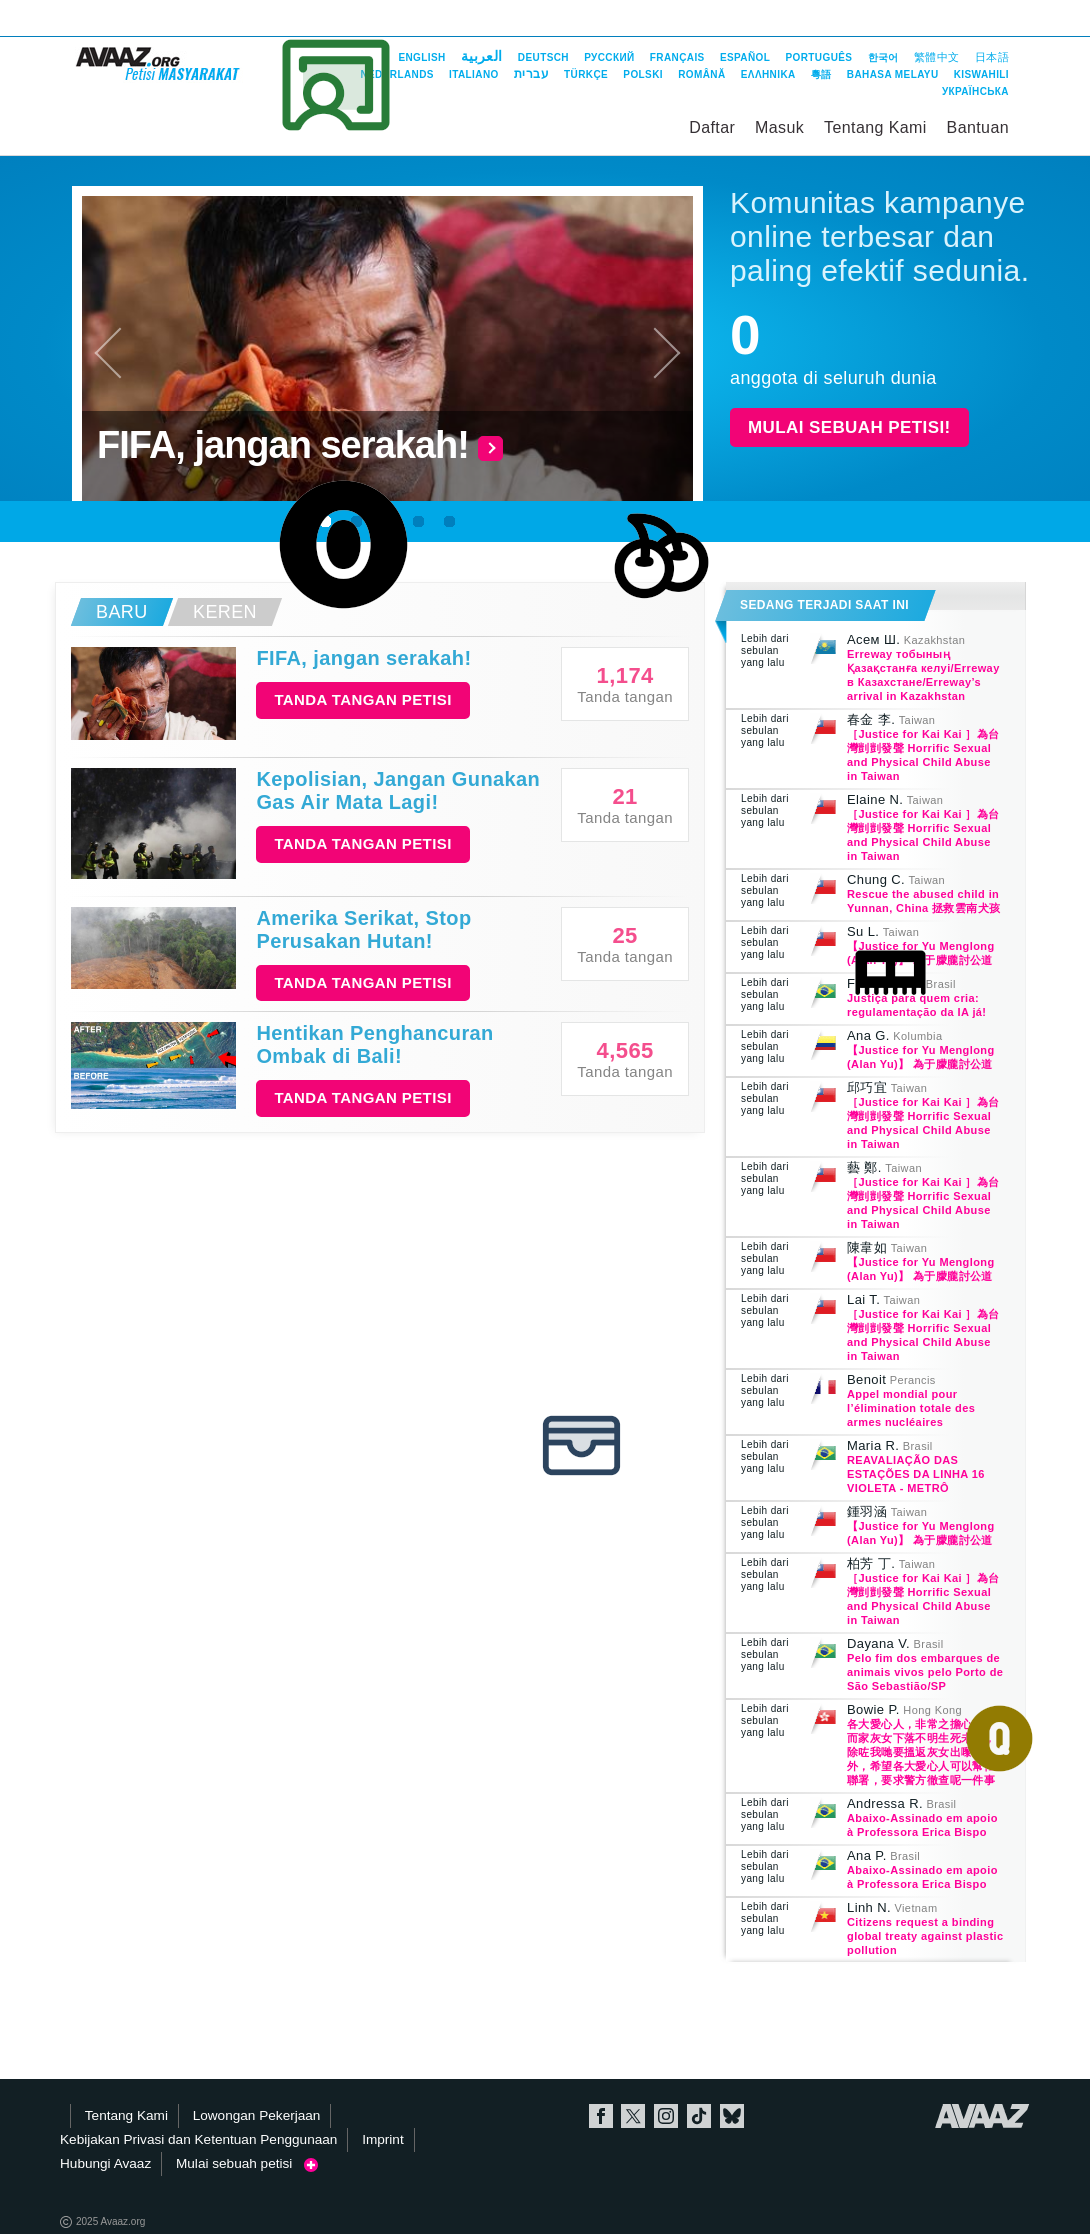  I want to click on access teaching or presentation mode, so click(336, 85).